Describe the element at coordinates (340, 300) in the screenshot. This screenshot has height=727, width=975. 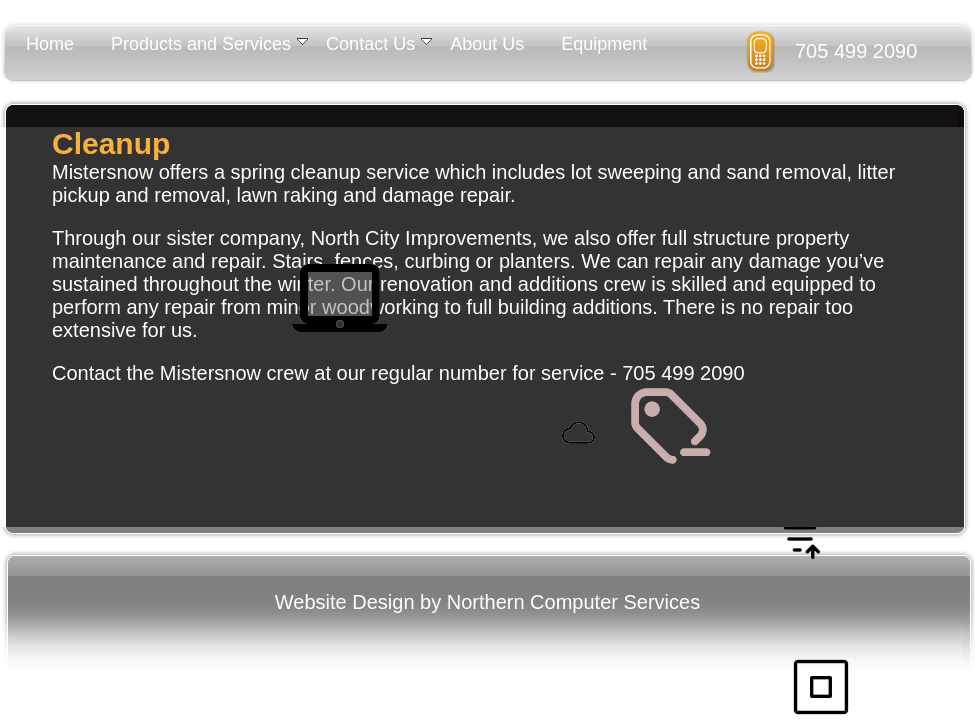
I see `switch to desktop or laptop view` at that location.